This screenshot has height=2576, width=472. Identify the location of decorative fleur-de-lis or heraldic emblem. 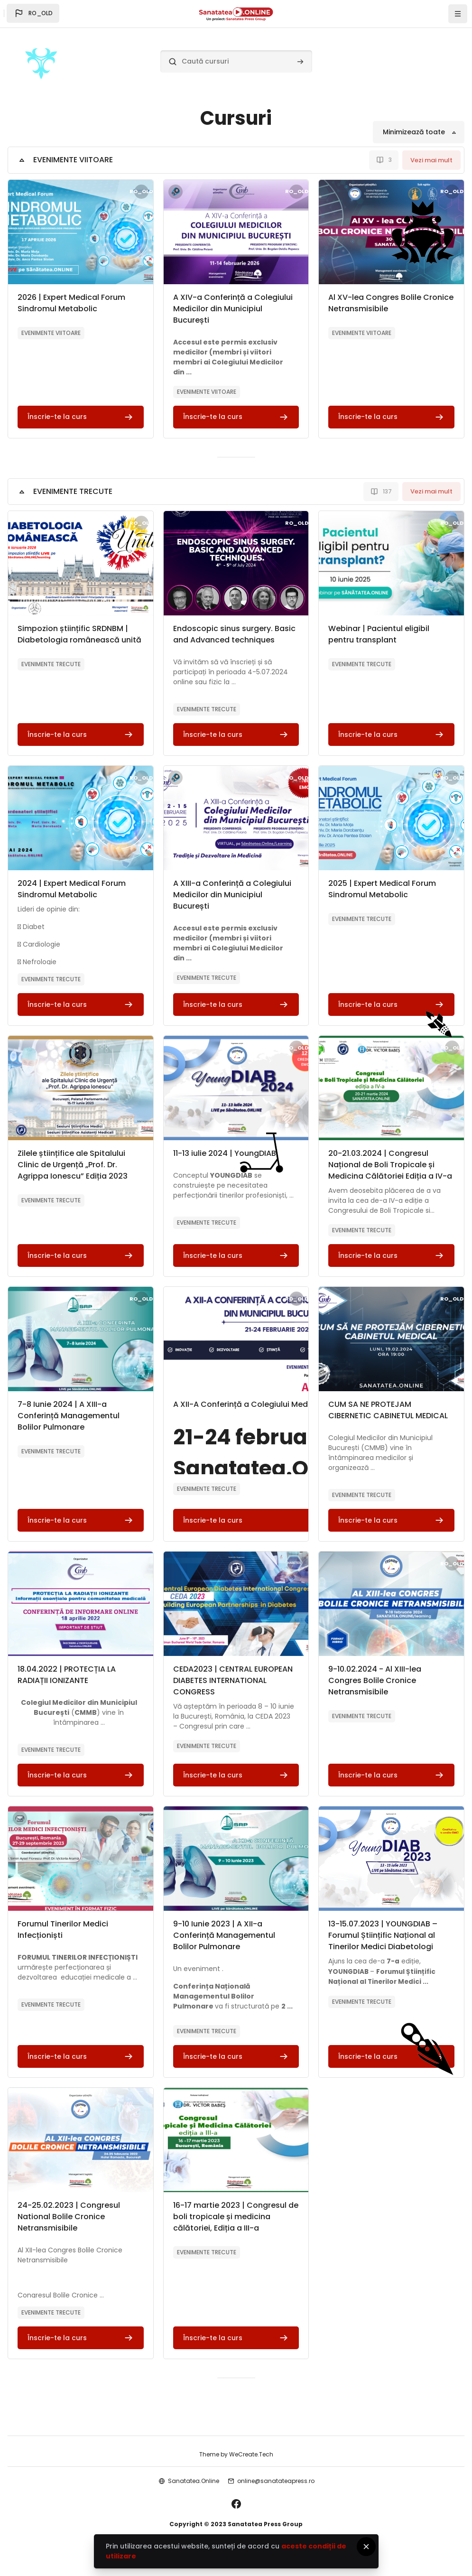
(41, 63).